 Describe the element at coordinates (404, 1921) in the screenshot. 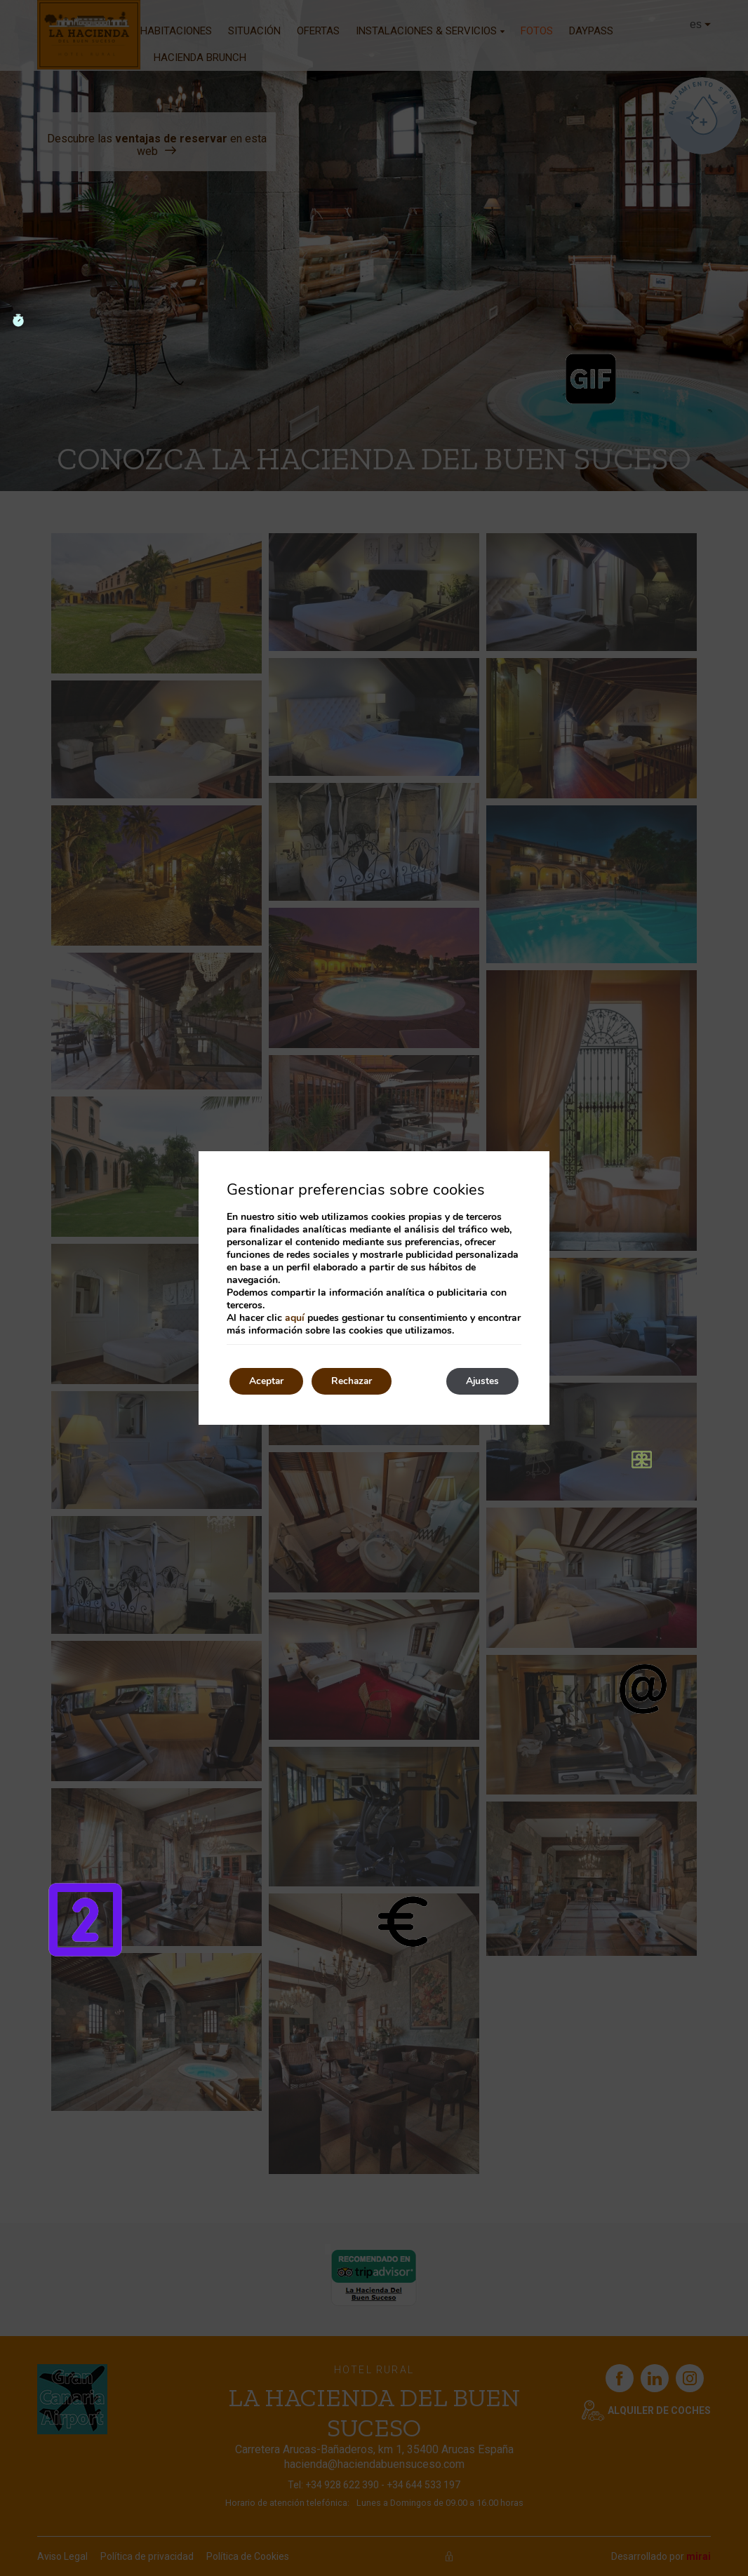

I see `view price in euros` at that location.